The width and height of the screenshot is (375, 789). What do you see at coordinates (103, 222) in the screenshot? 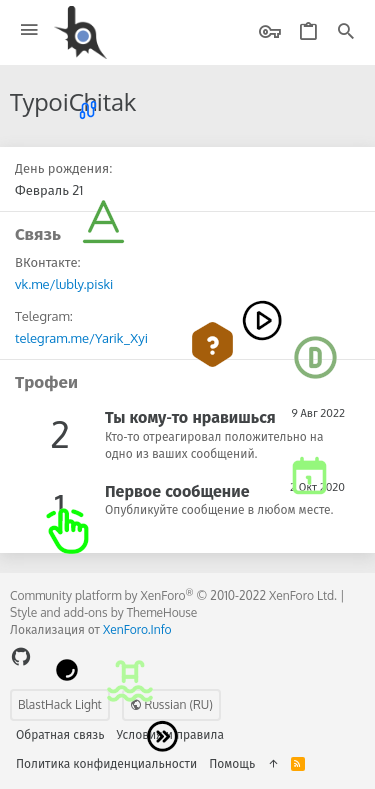
I see `underline selected text` at bounding box center [103, 222].